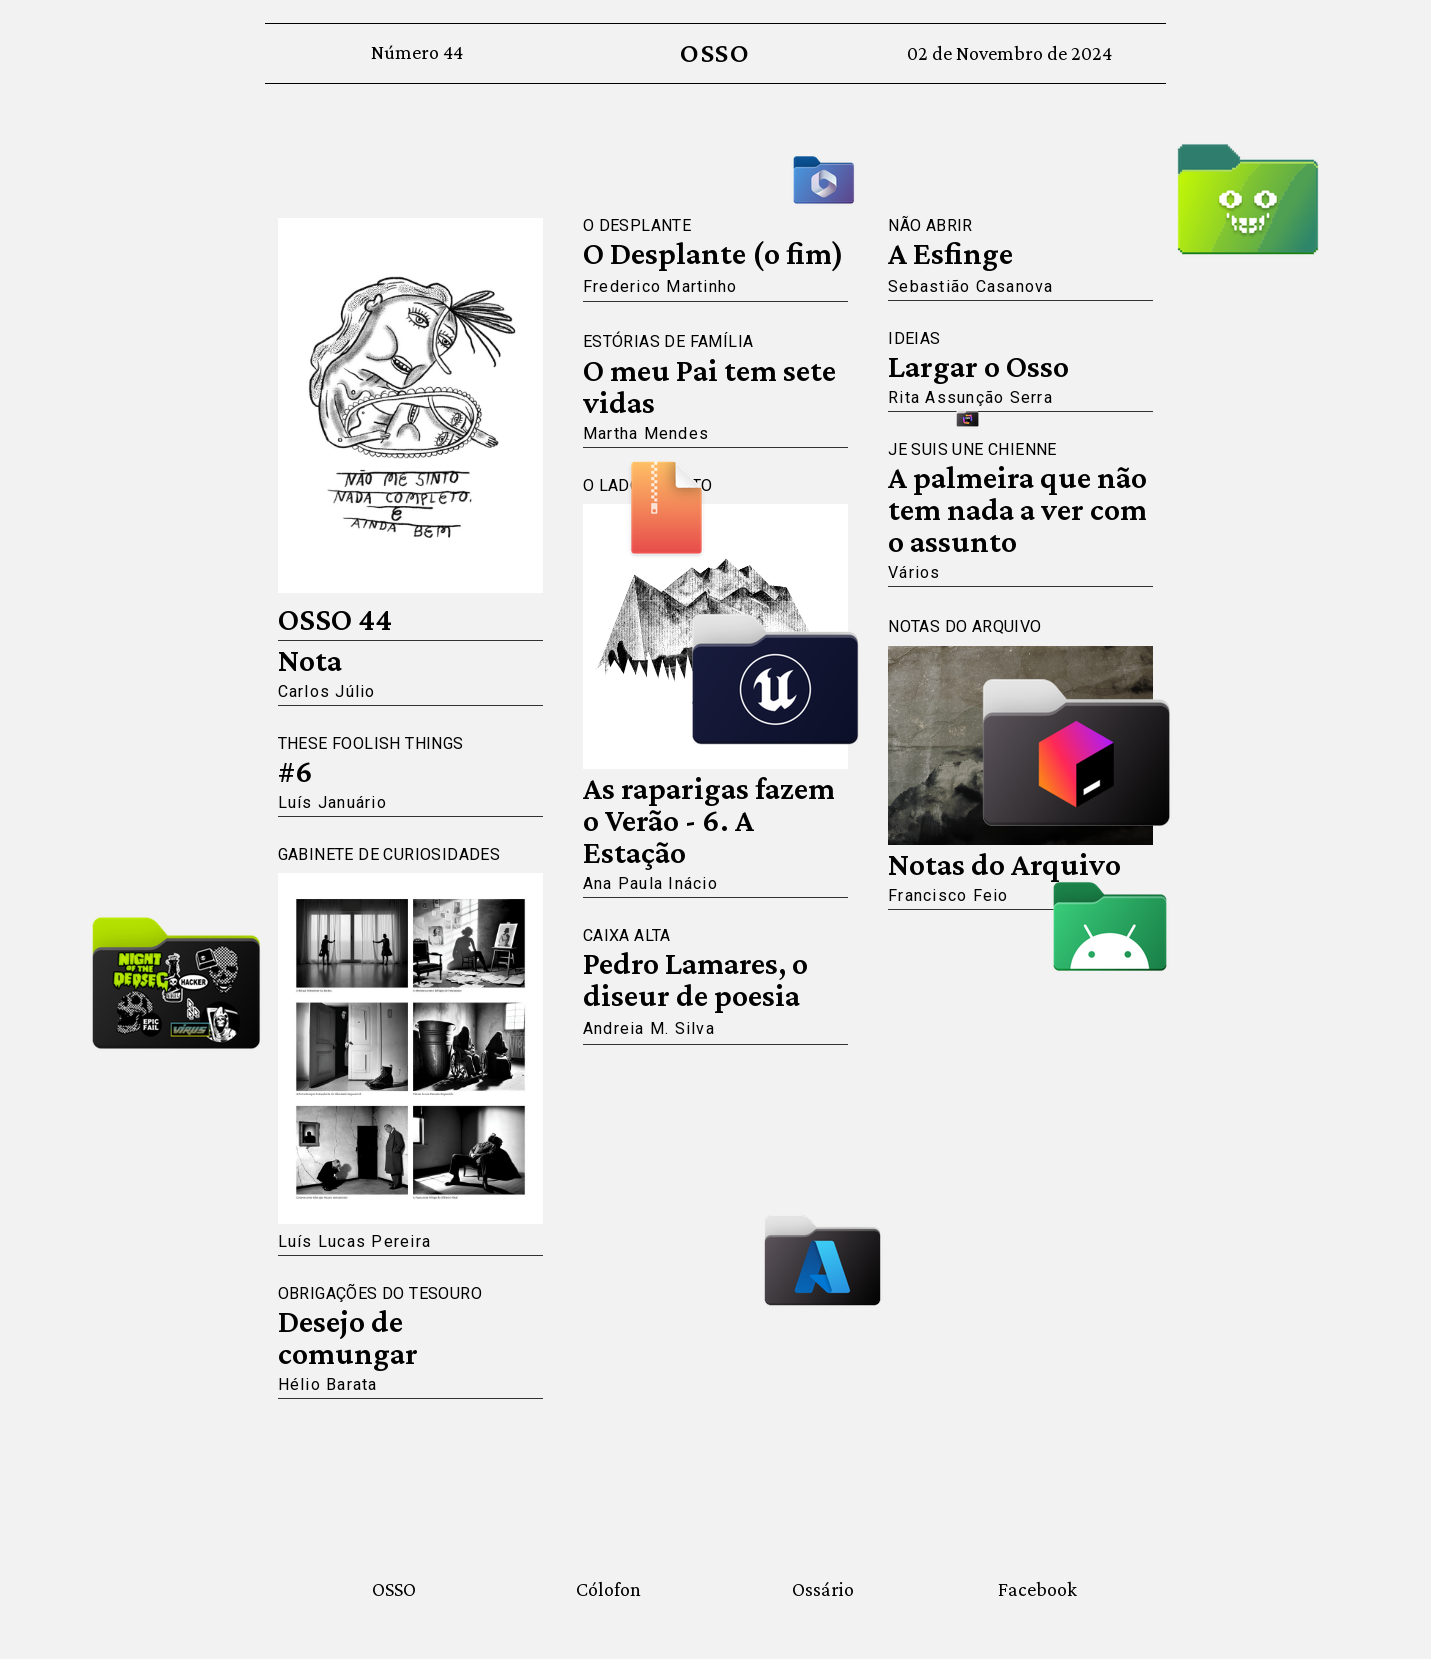 This screenshot has height=1659, width=1431. I want to click on open android-related files folder, so click(1109, 929).